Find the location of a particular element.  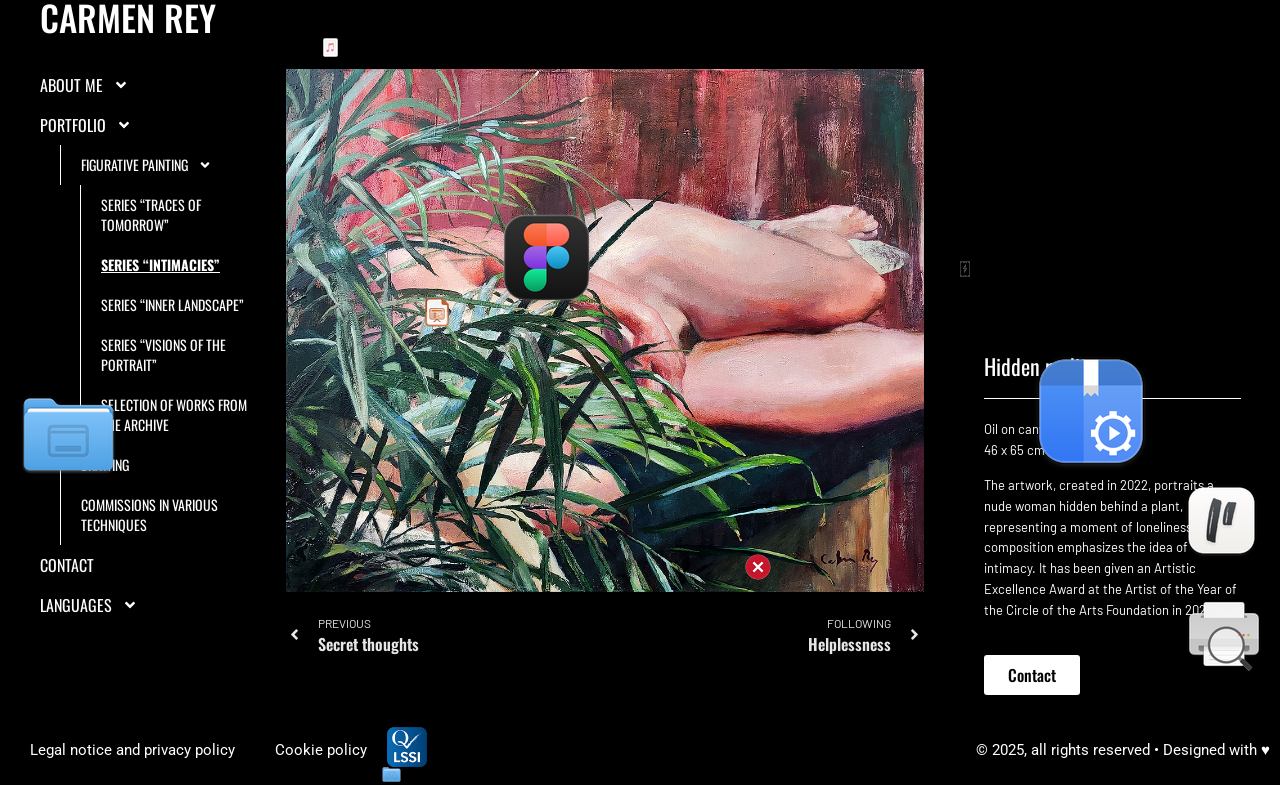

manage software sources and repositories is located at coordinates (1091, 413).